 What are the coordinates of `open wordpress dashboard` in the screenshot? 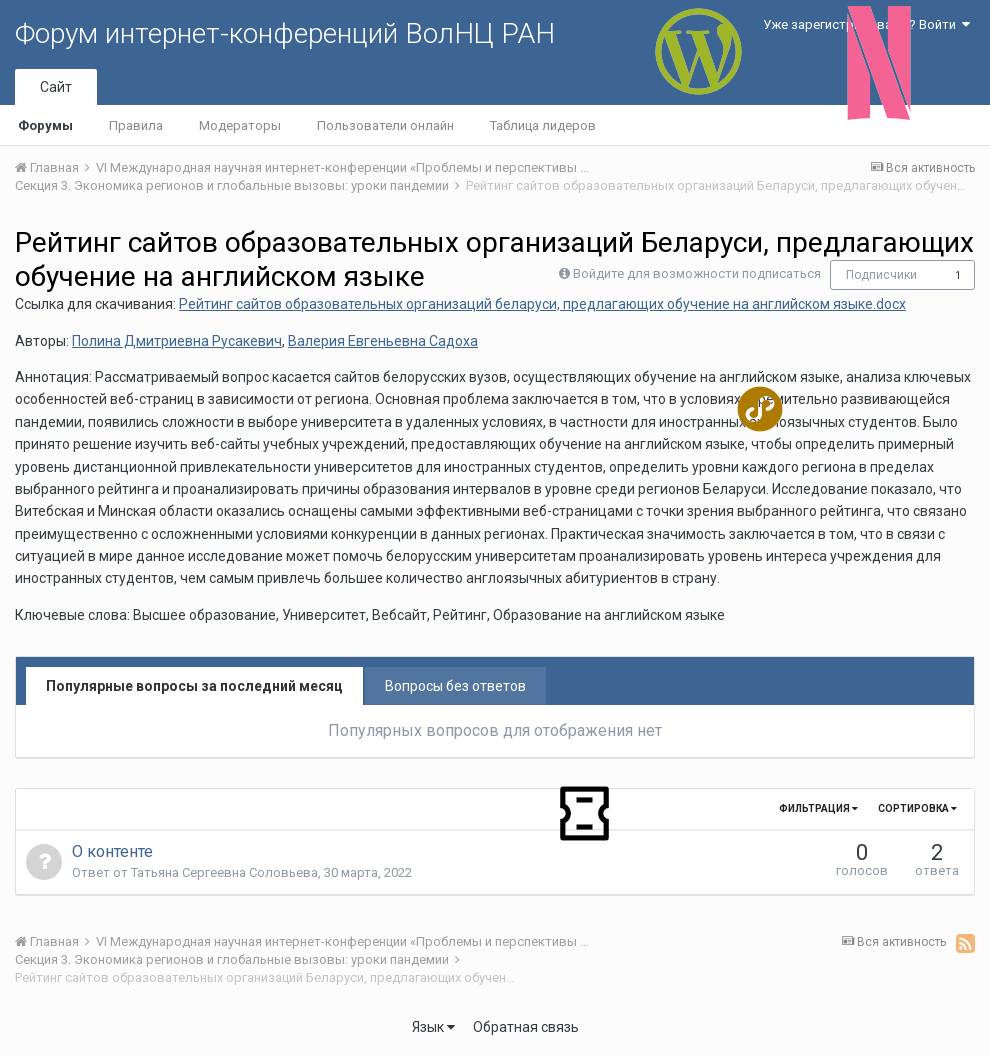 It's located at (698, 51).